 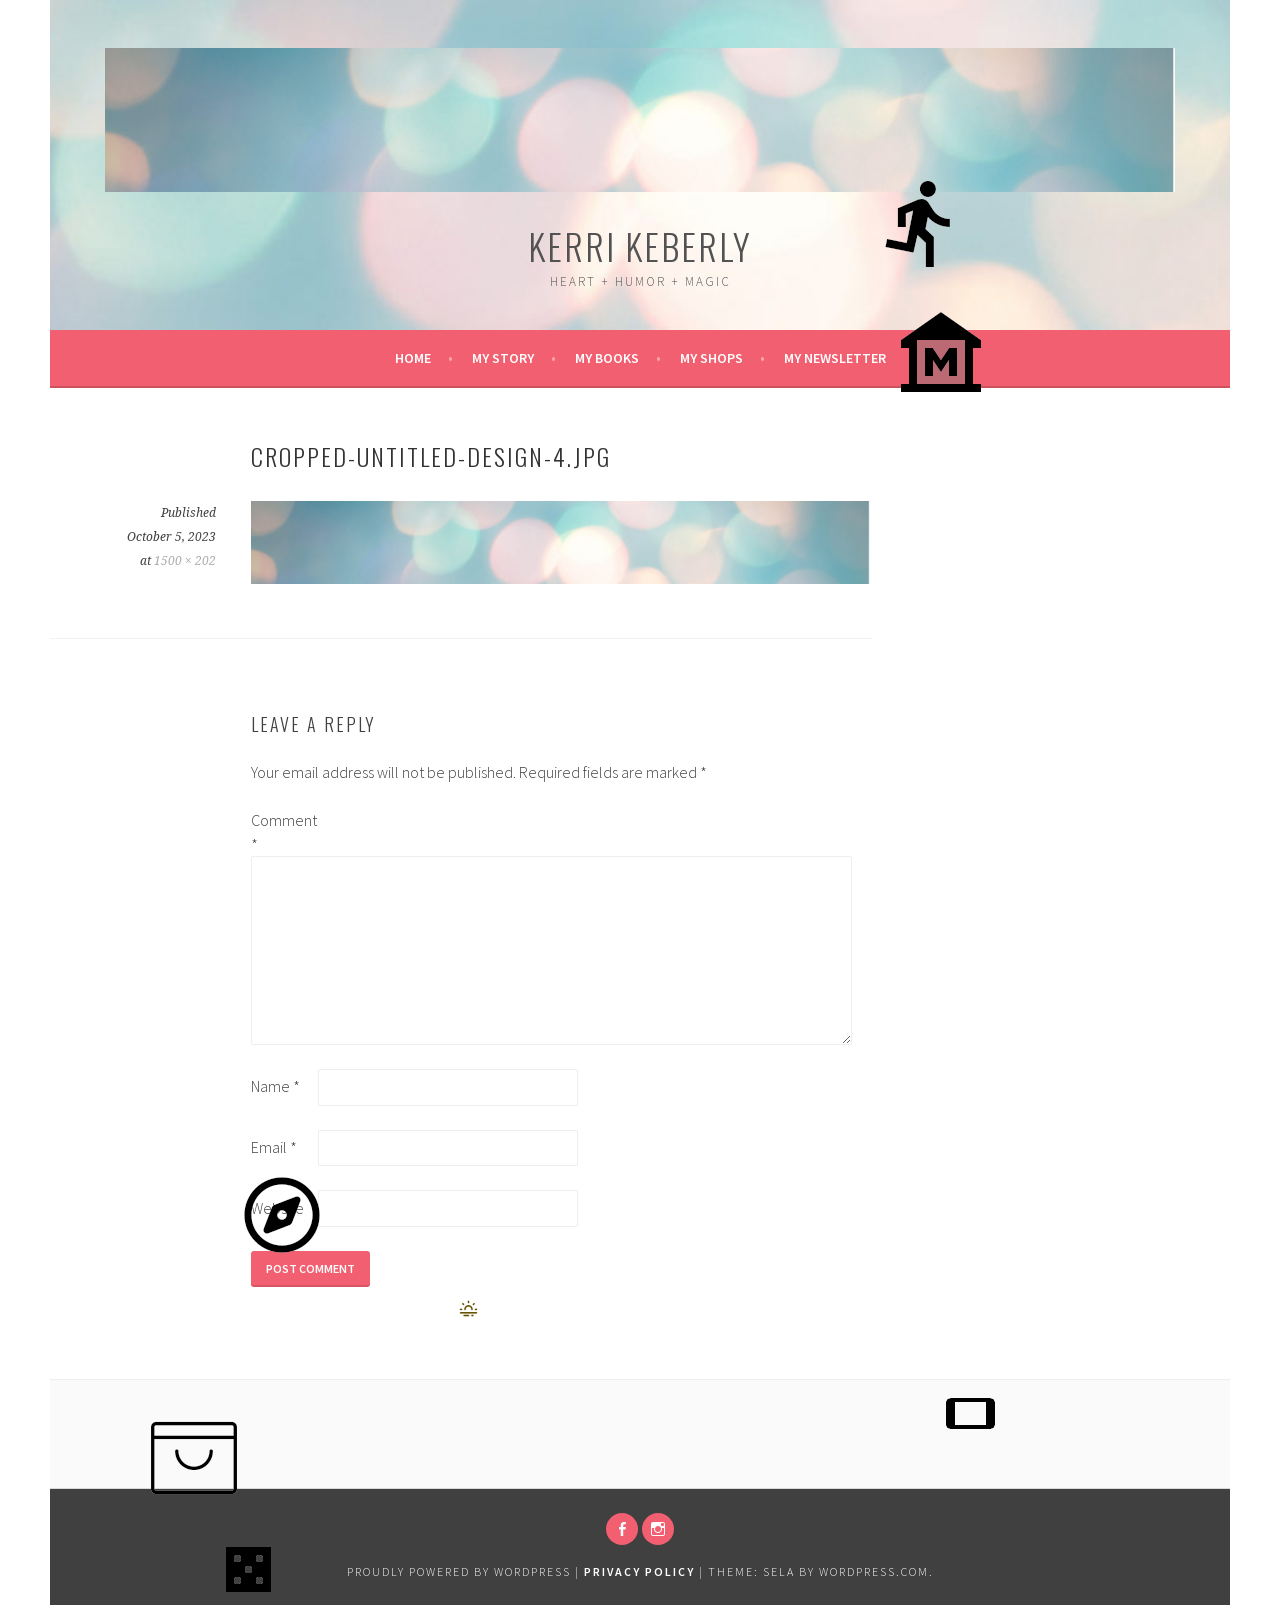 I want to click on get walking or running directions, so click(x=922, y=223).